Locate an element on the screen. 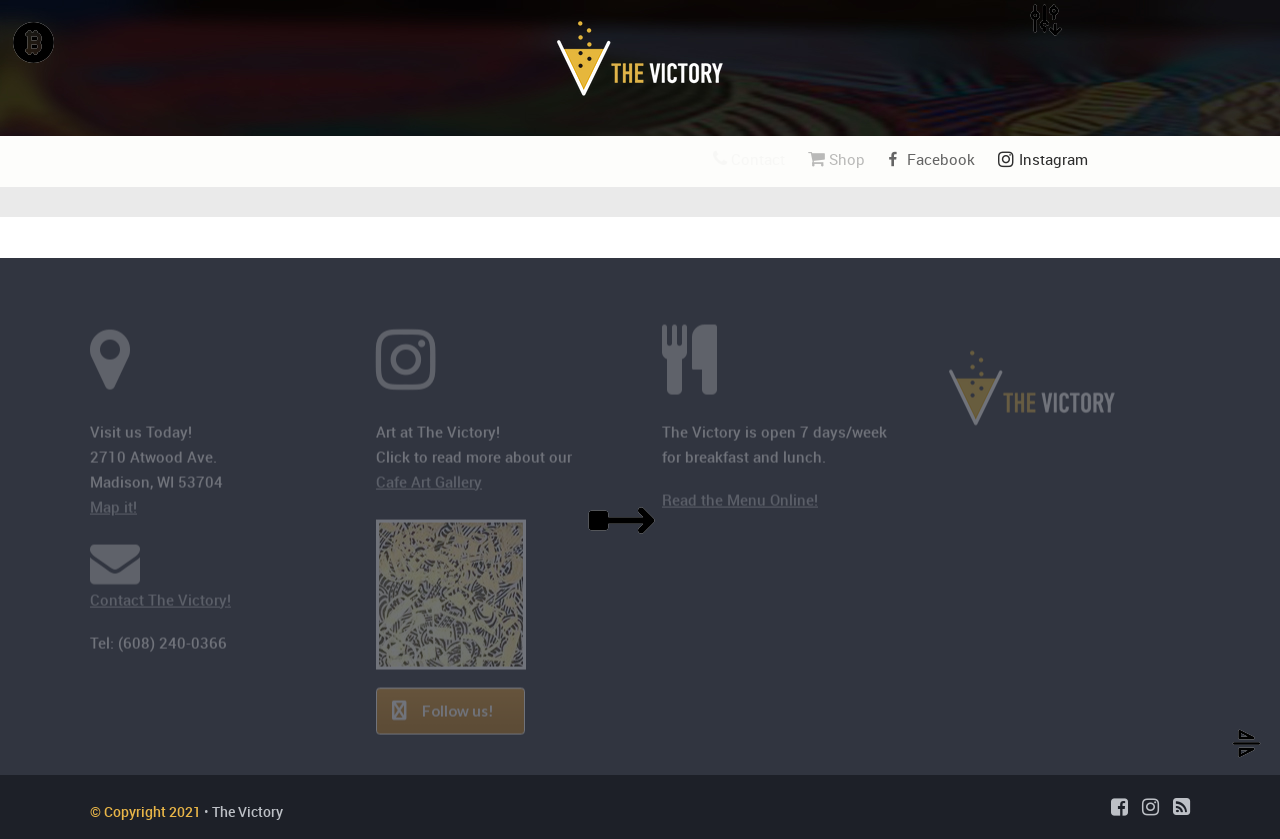  flip image horizontally is located at coordinates (1246, 743).